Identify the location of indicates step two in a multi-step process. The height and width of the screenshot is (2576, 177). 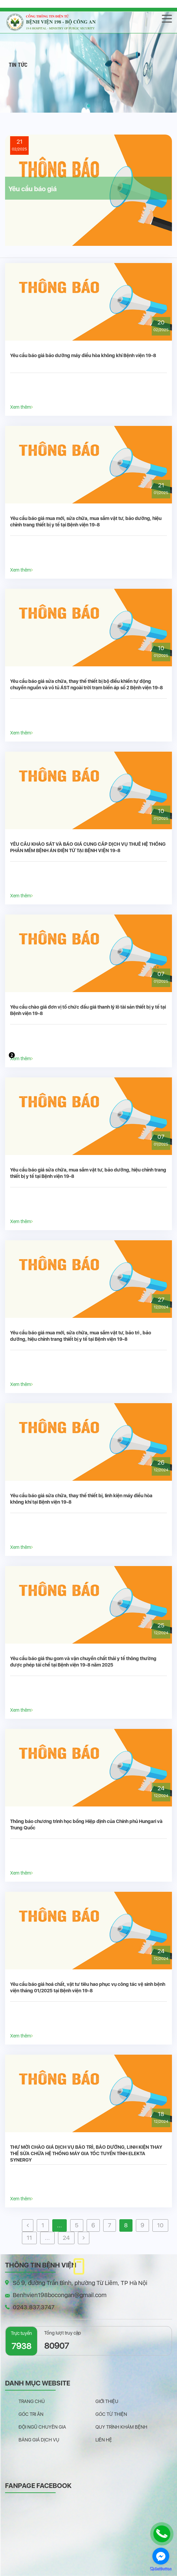
(12, 1055).